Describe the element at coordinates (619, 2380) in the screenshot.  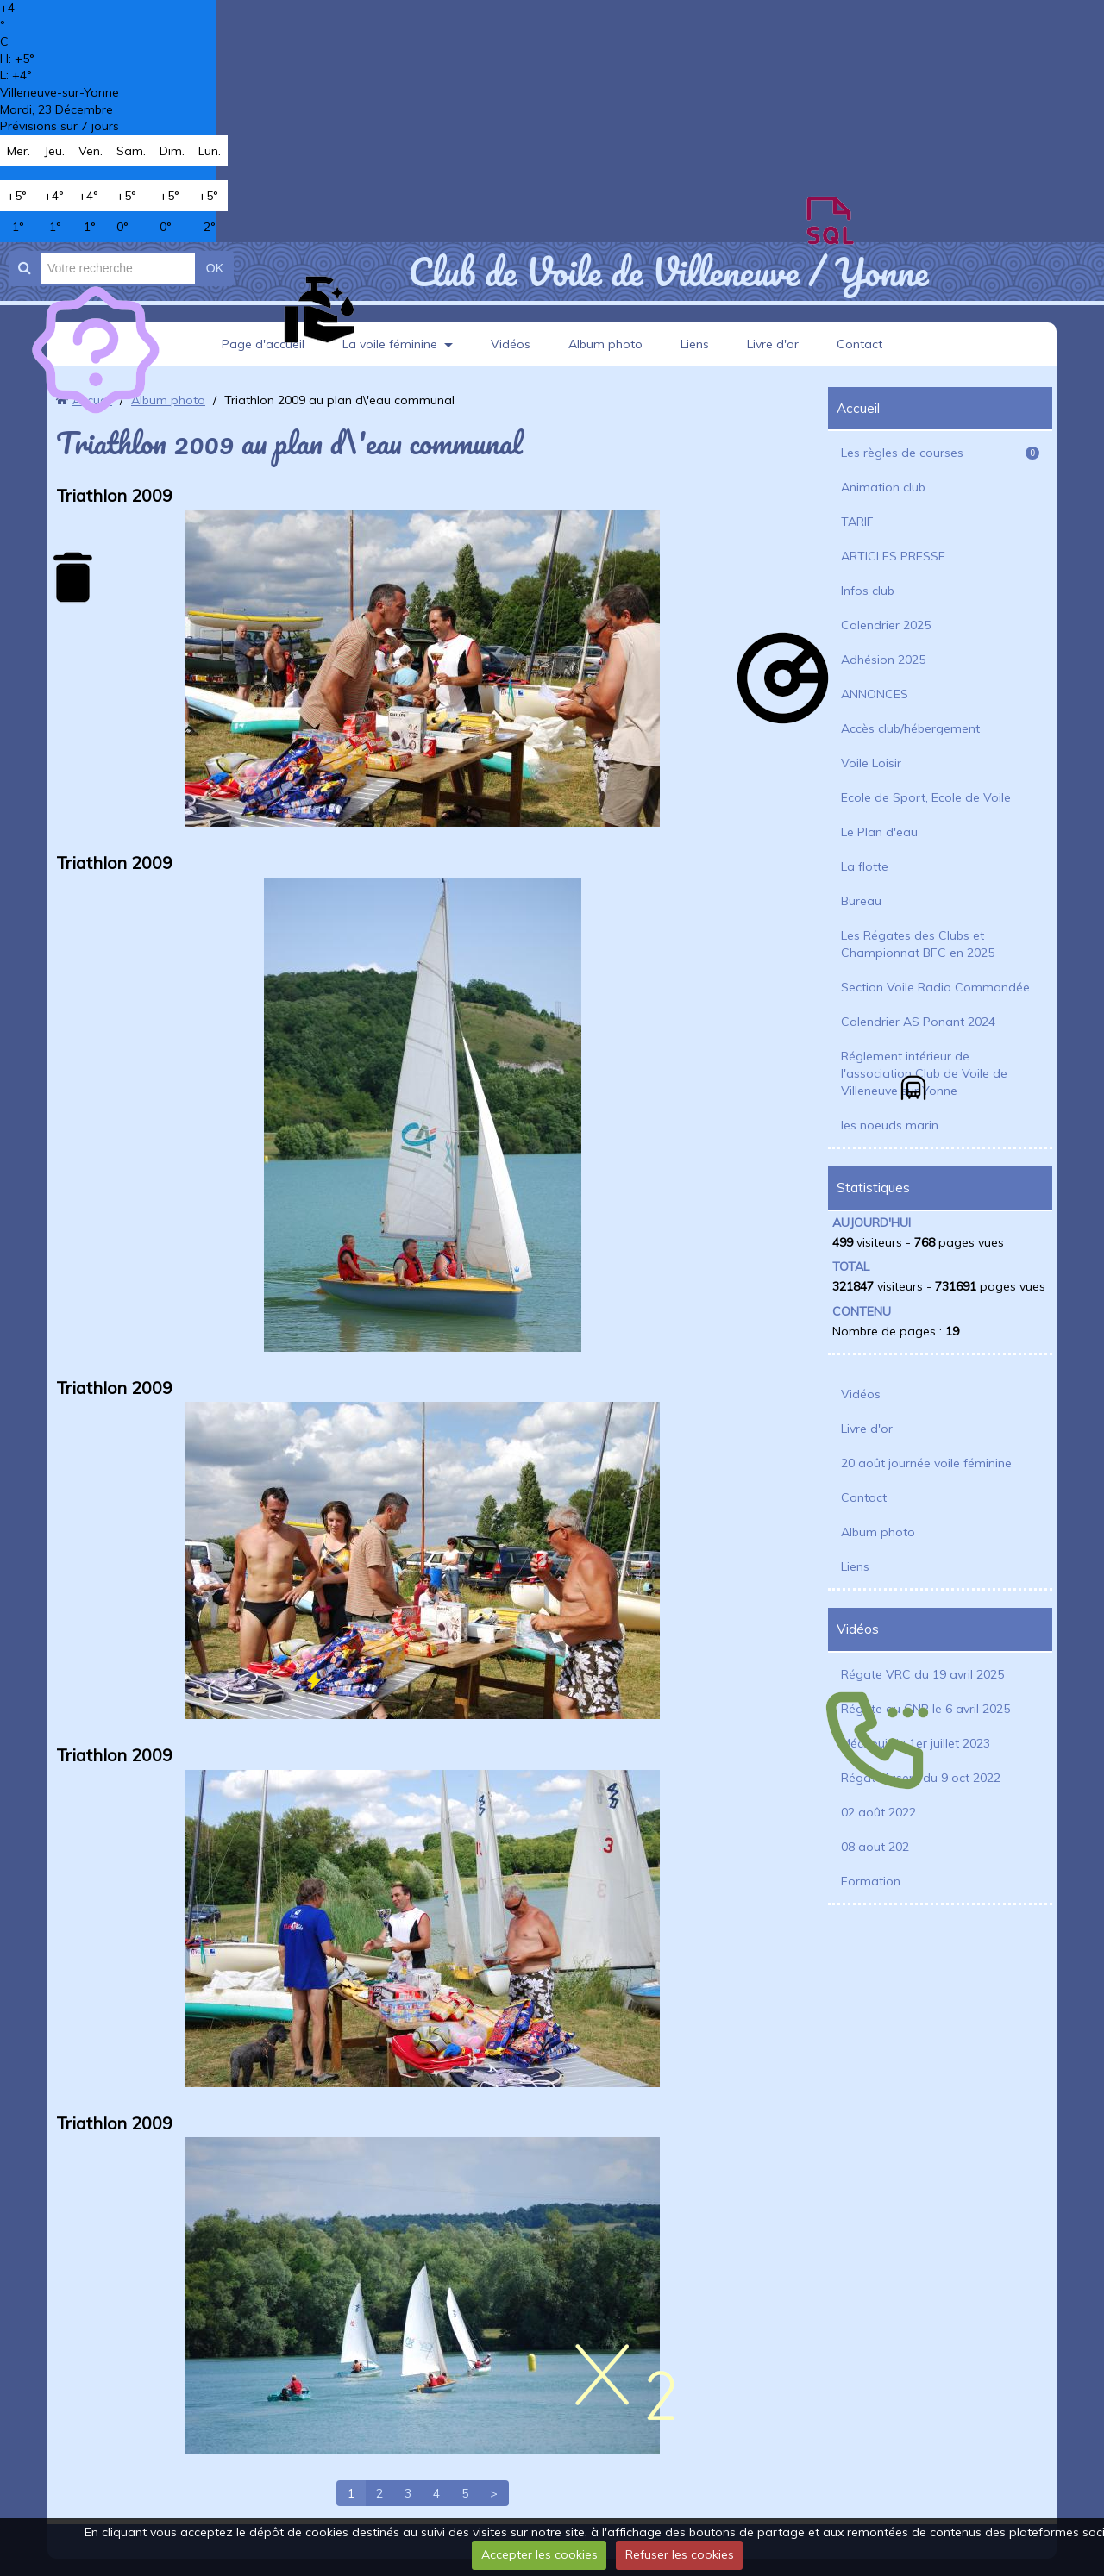
I see `format text as subscript` at that location.